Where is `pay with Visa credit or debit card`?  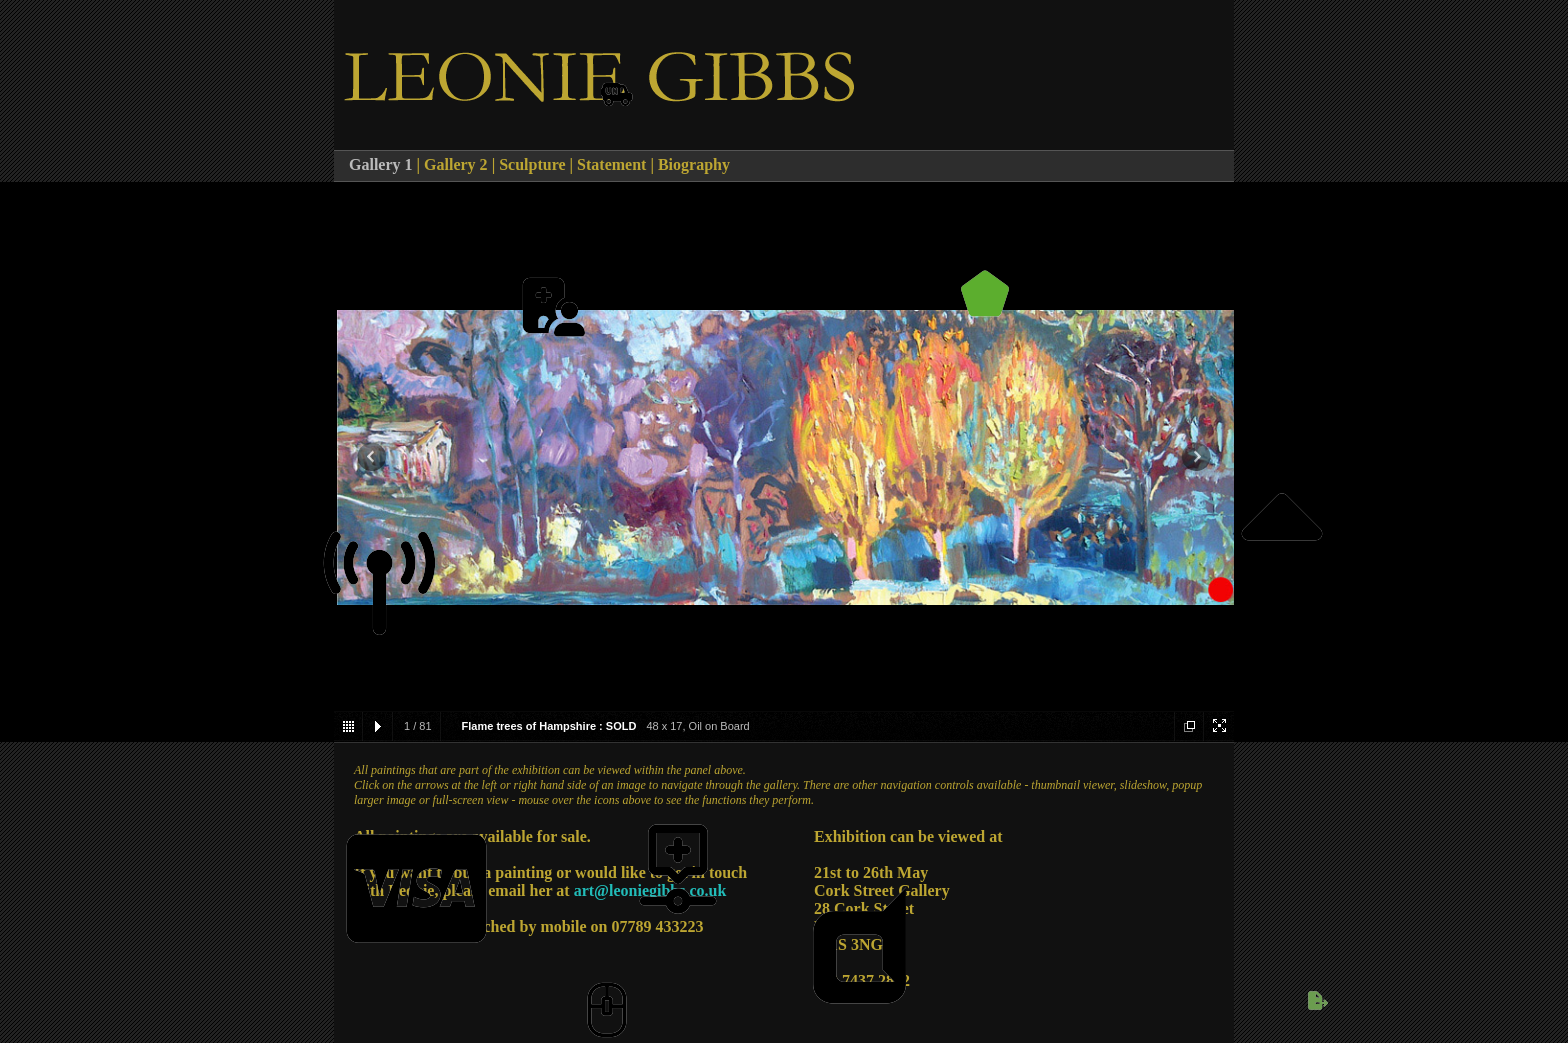
pay with Visa credit or debit card is located at coordinates (416, 888).